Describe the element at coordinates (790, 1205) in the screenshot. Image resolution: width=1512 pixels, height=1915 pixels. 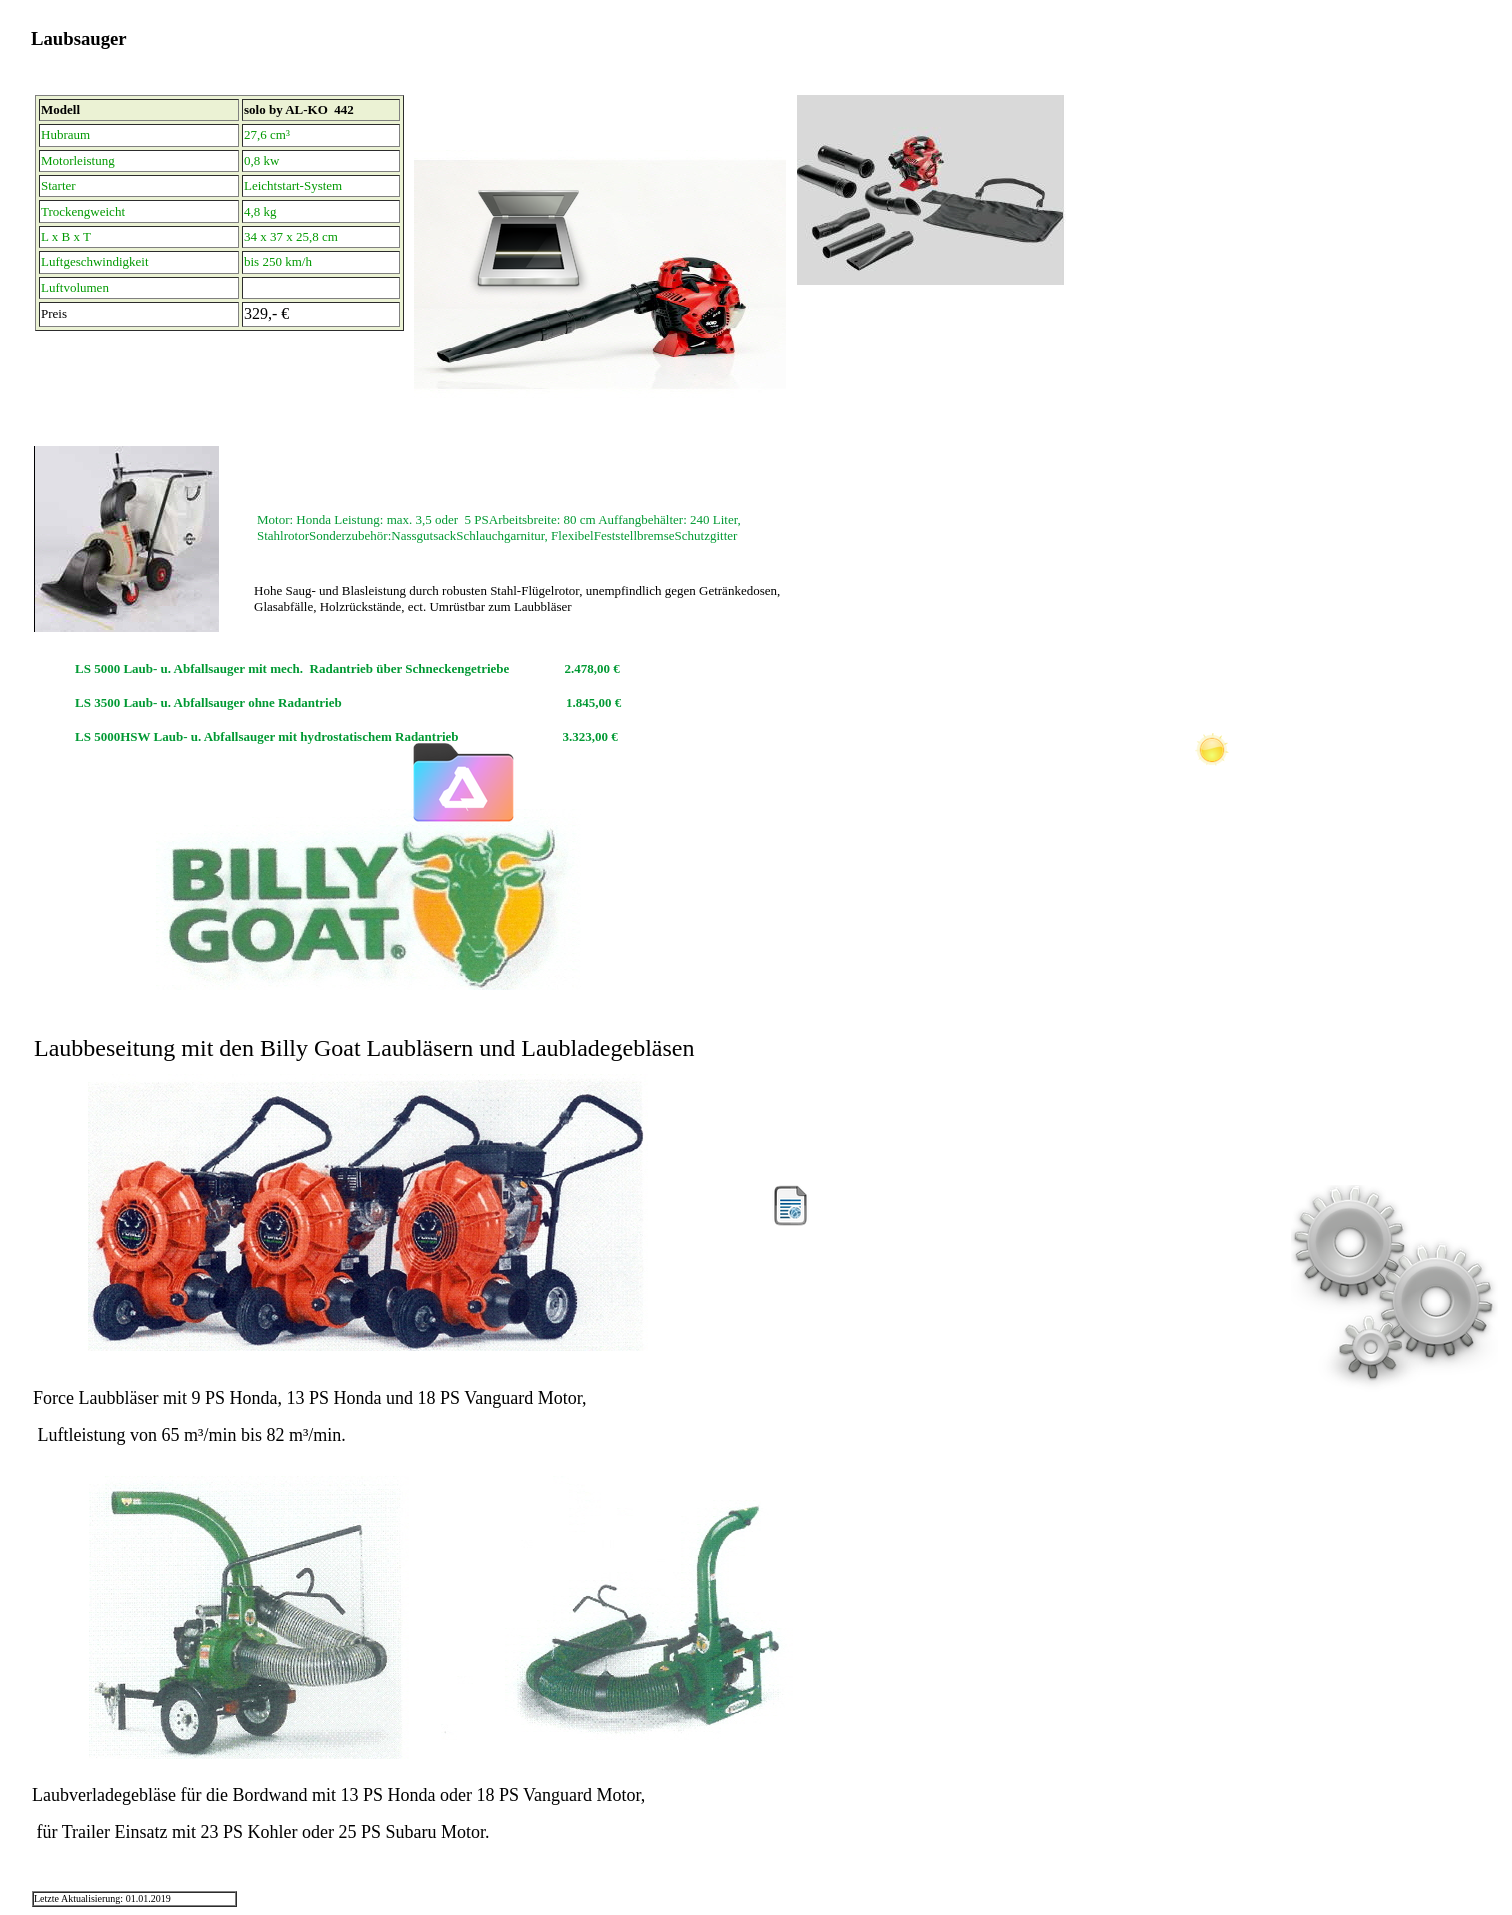
I see `a libreoffice web document file type` at that location.